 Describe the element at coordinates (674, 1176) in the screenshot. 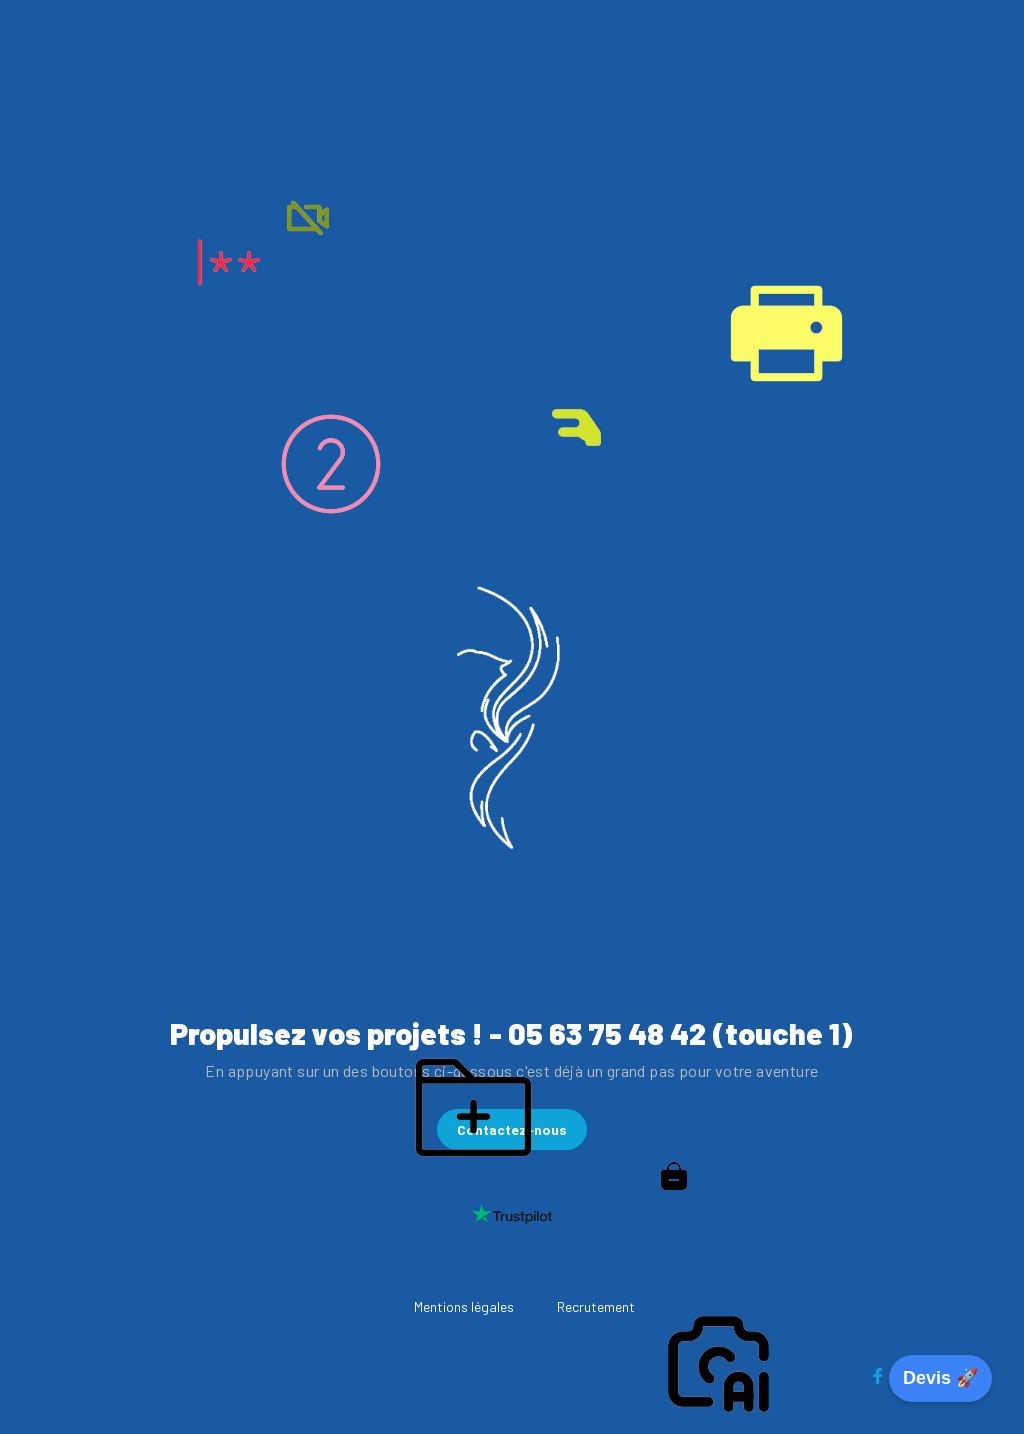

I see `remove item from shopping bag` at that location.